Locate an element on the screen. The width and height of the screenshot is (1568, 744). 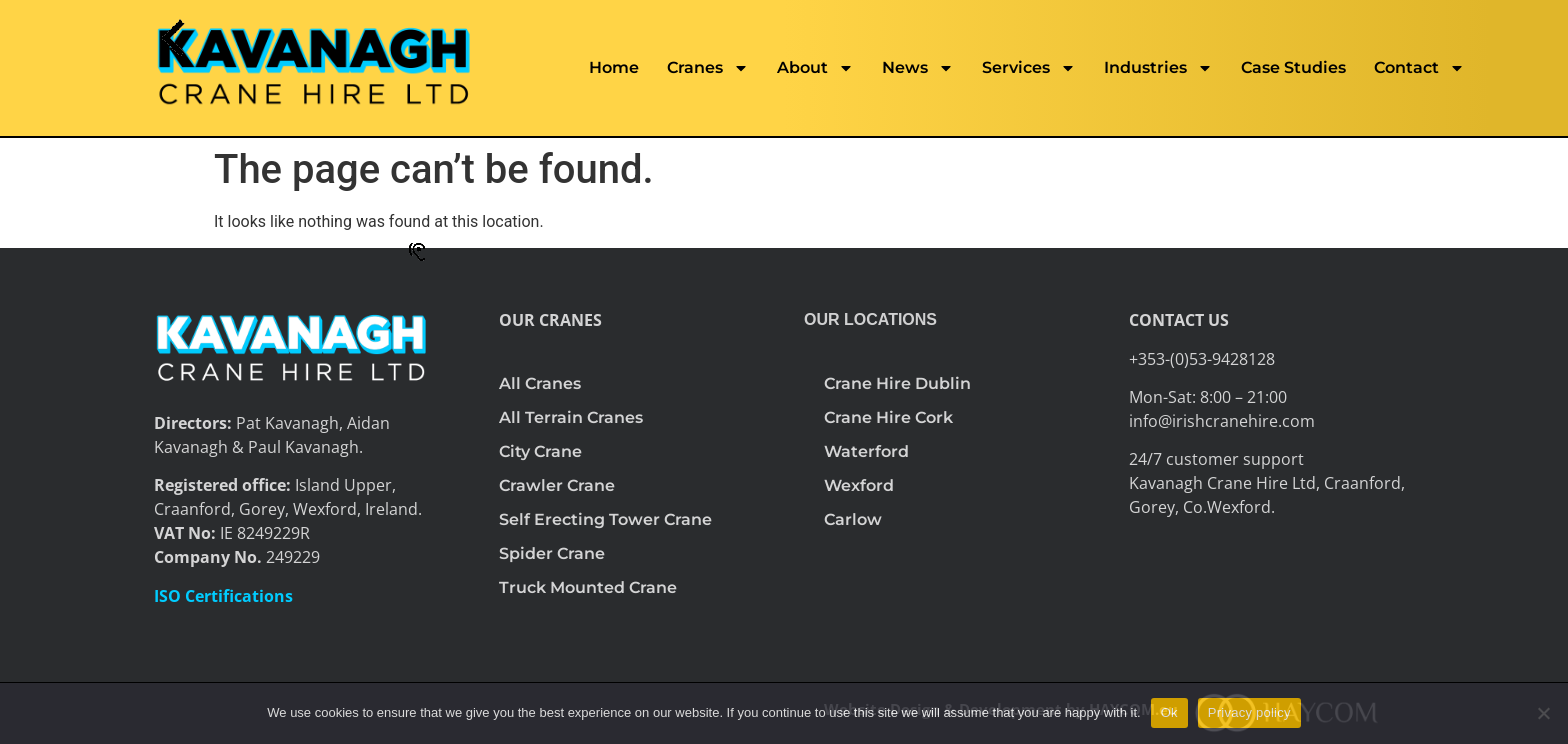
access hearing or audio accessibility settings is located at coordinates (417, 252).